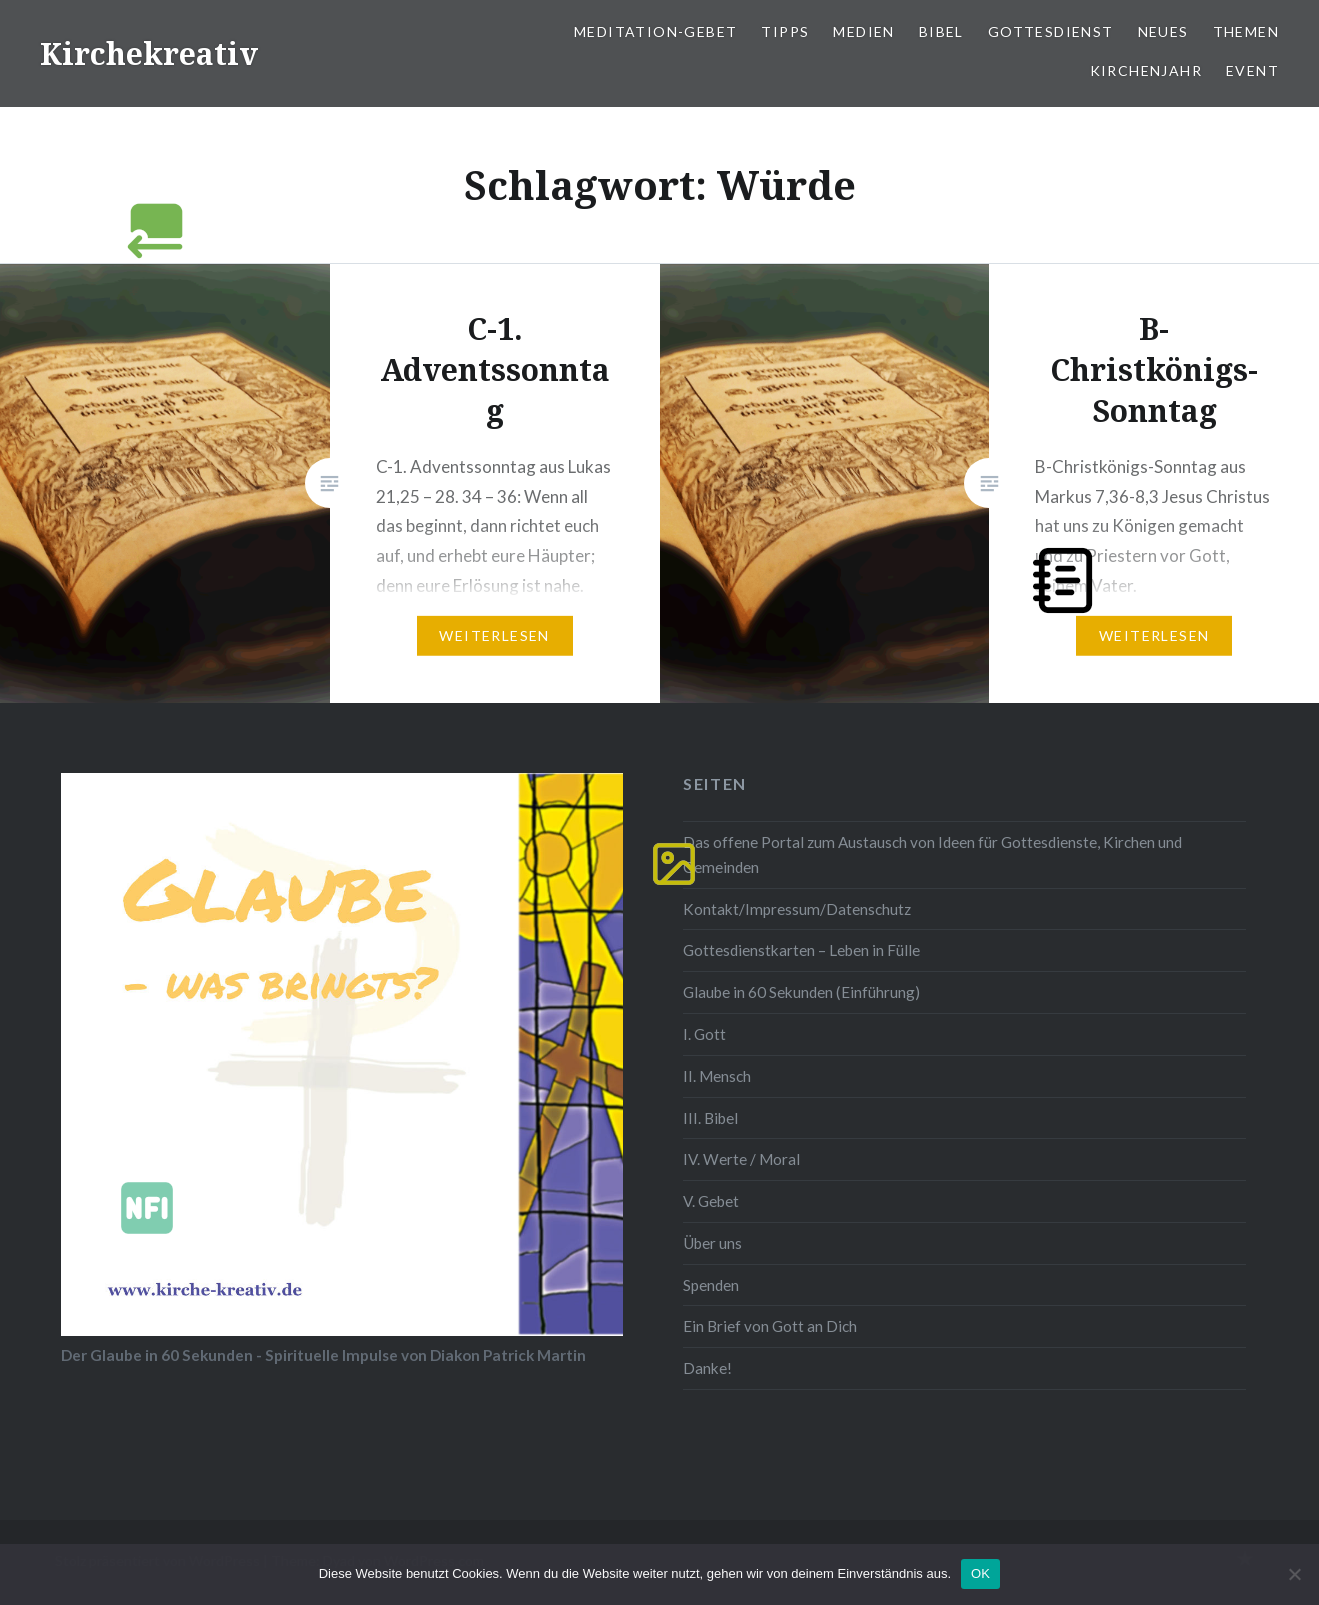 This screenshot has height=1605, width=1319. I want to click on open your notes or notebook, so click(1065, 580).